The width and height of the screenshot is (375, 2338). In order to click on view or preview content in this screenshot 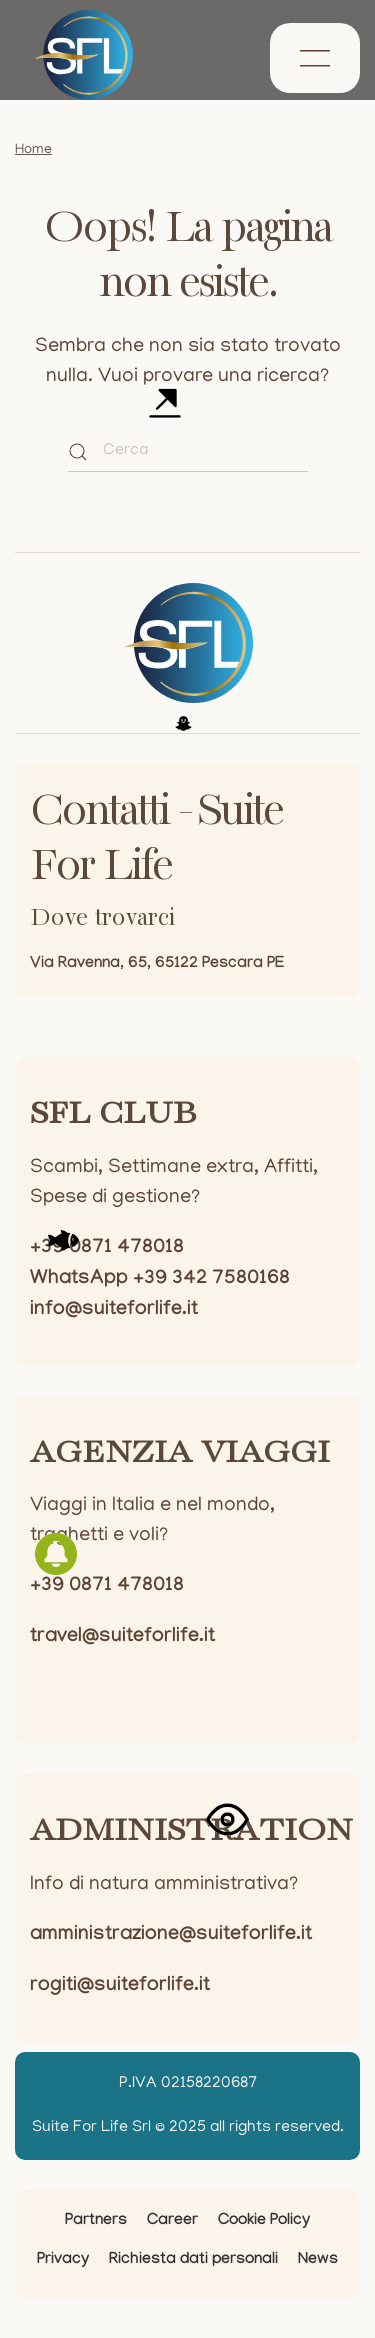, I will do `click(227, 1819)`.